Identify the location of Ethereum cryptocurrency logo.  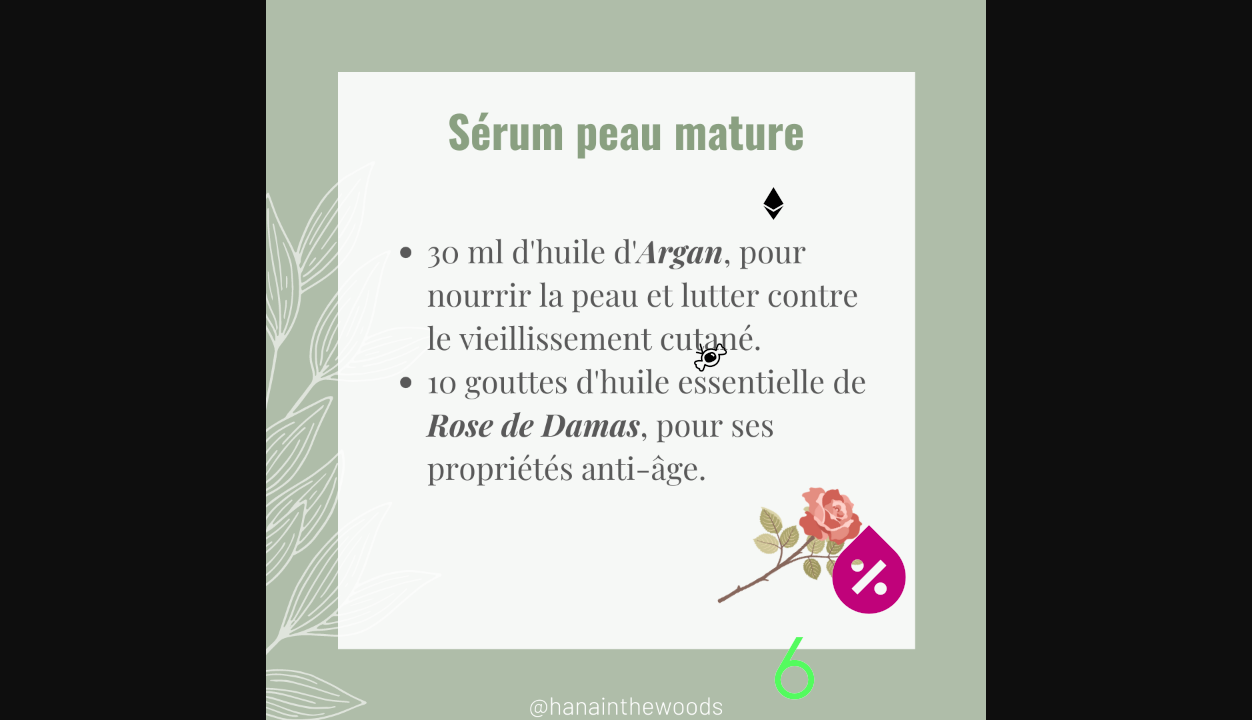
(773, 203).